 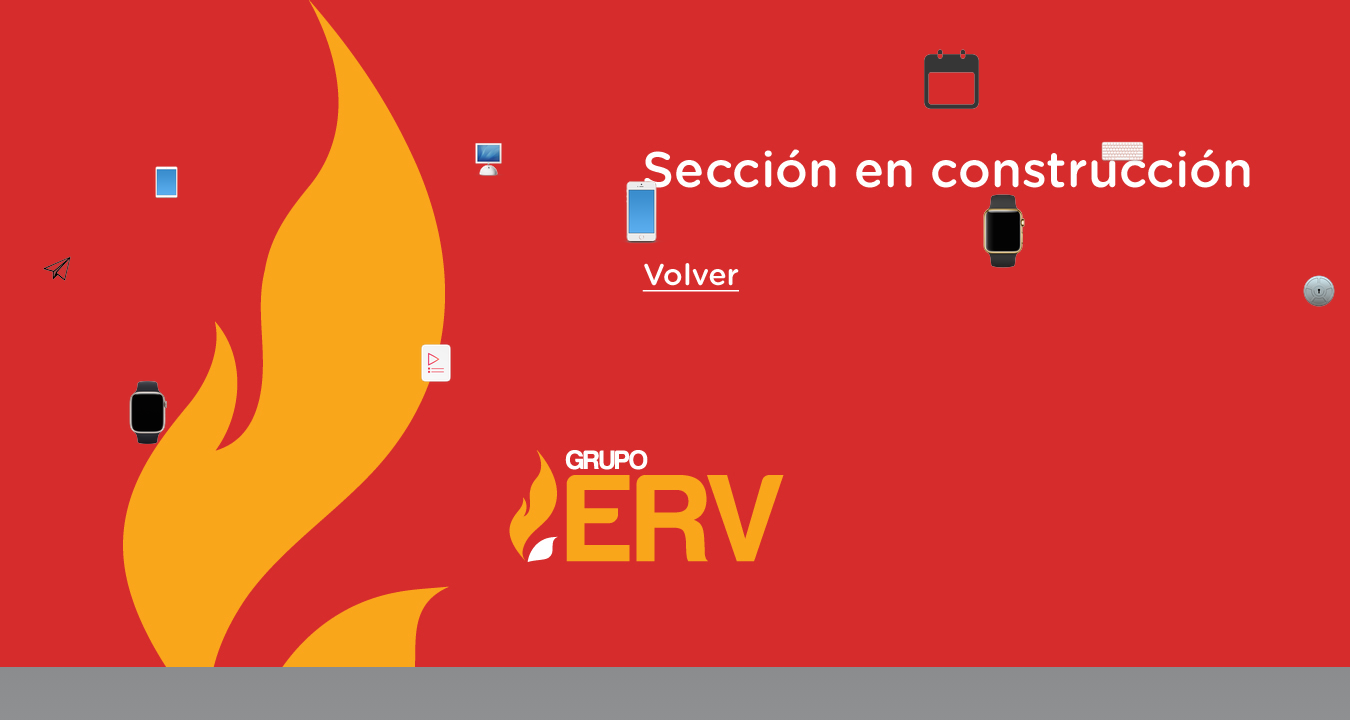 What do you see at coordinates (641, 212) in the screenshot?
I see `iPhone SE device connected to your system` at bounding box center [641, 212].